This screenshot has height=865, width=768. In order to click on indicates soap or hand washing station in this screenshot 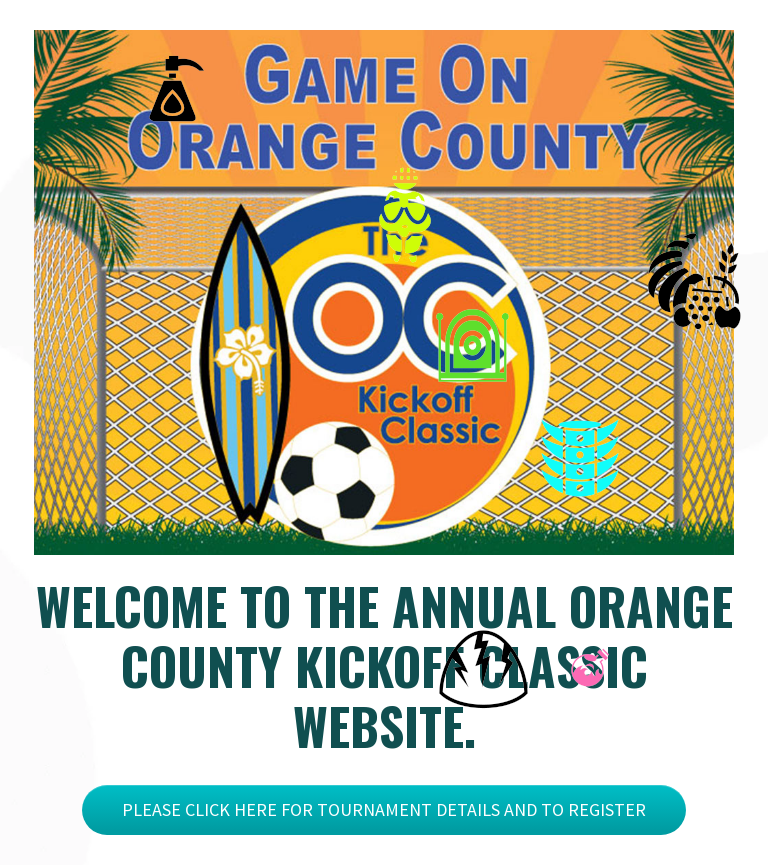, I will do `click(172, 86)`.